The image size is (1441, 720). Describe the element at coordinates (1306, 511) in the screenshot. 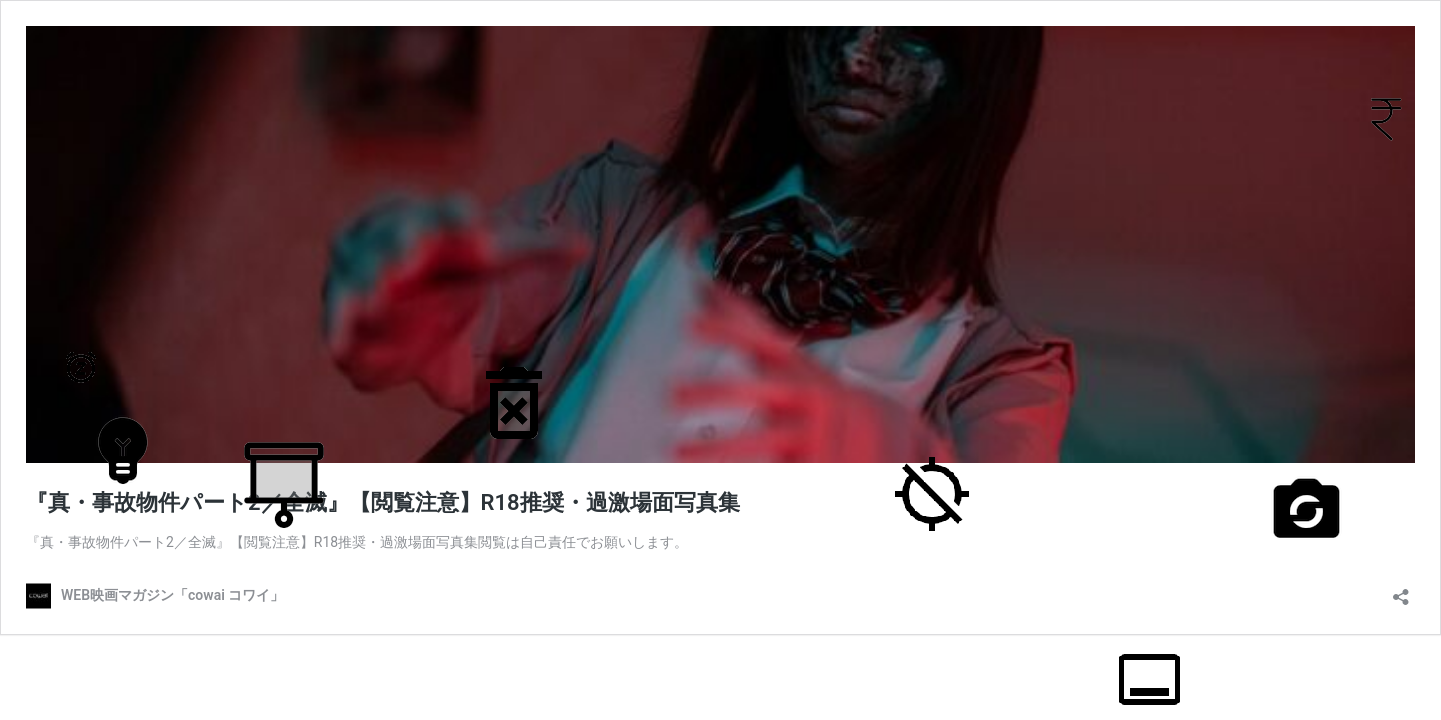

I see `switch between front and rear camera` at that location.